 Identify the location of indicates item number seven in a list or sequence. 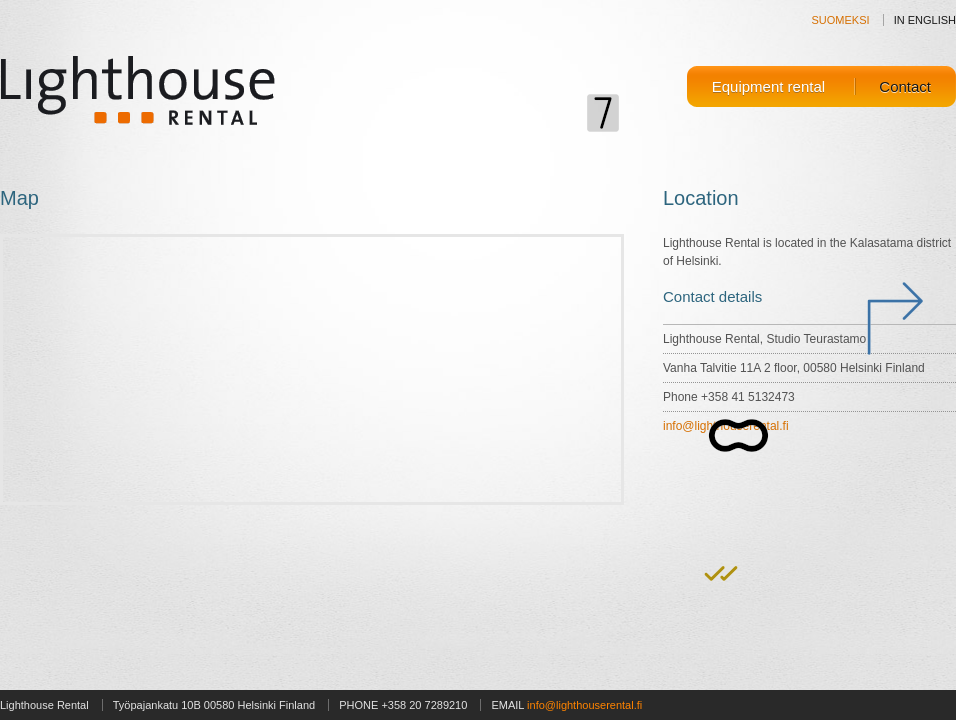
(603, 113).